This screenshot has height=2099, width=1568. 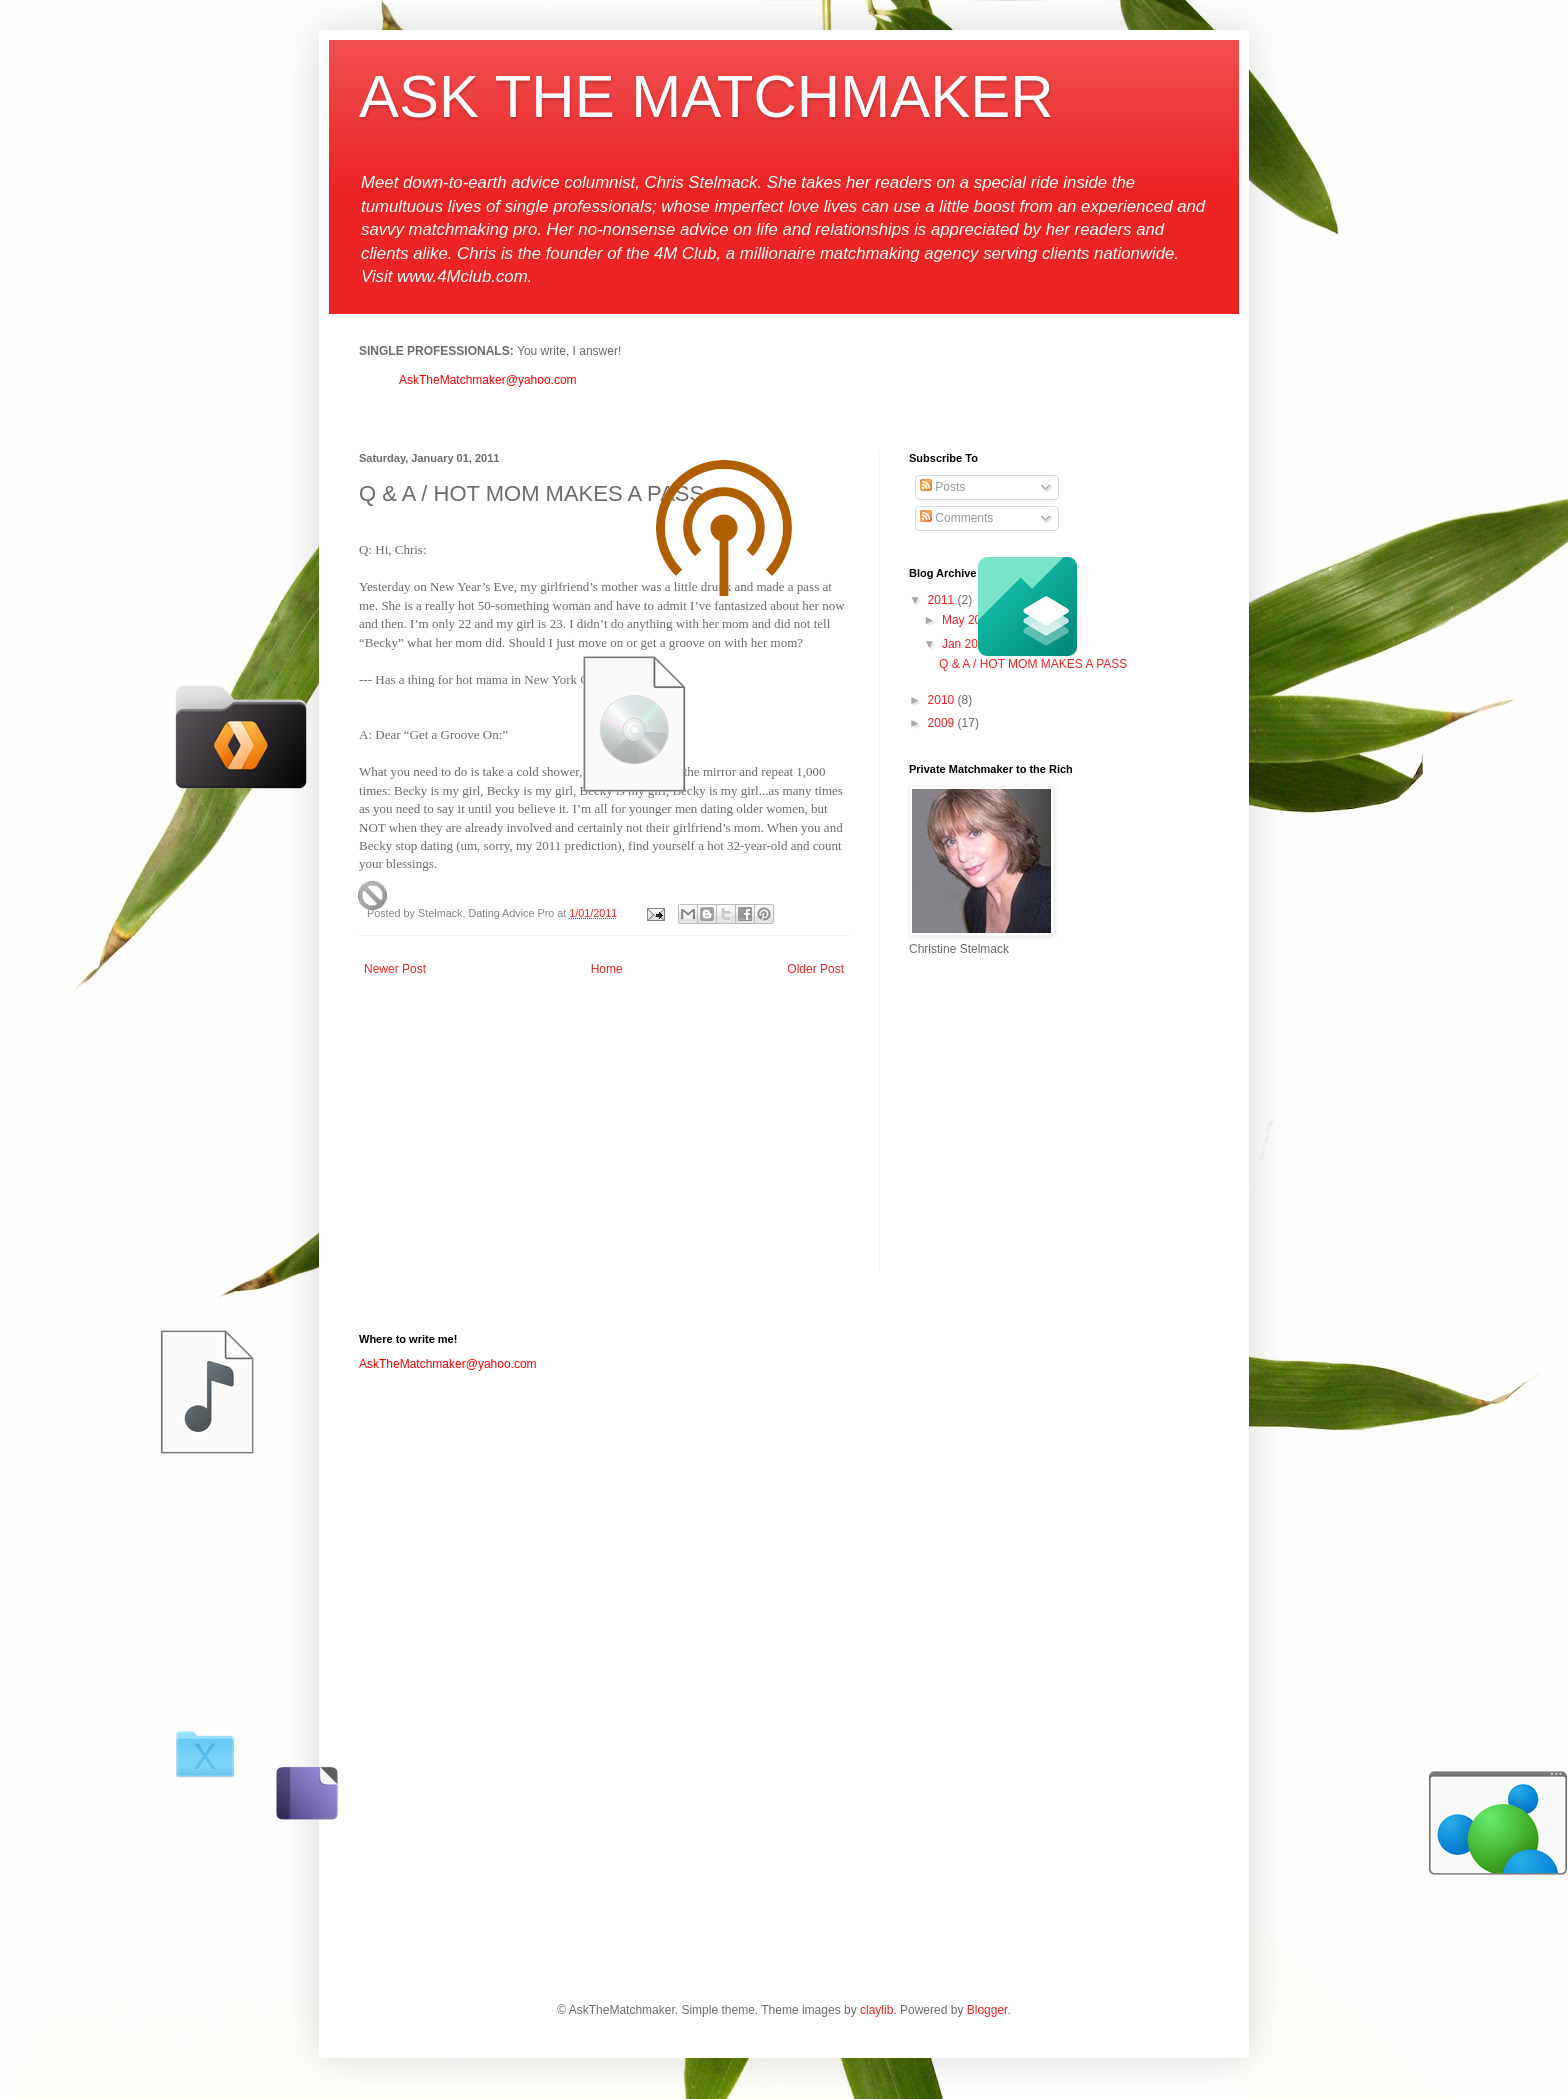 I want to click on access macos system folder, so click(x=205, y=1754).